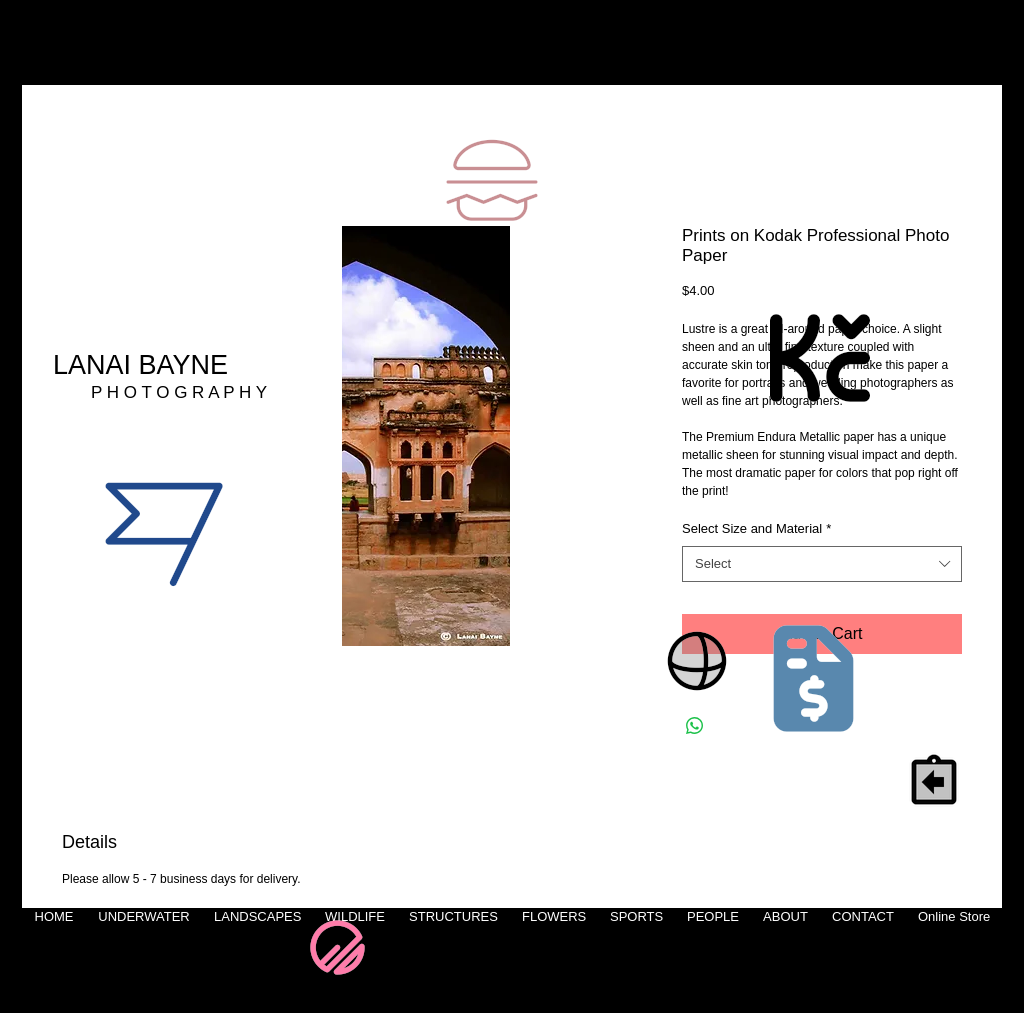 The height and width of the screenshot is (1013, 1024). Describe the element at coordinates (697, 661) in the screenshot. I see `access global or worldwide settings` at that location.